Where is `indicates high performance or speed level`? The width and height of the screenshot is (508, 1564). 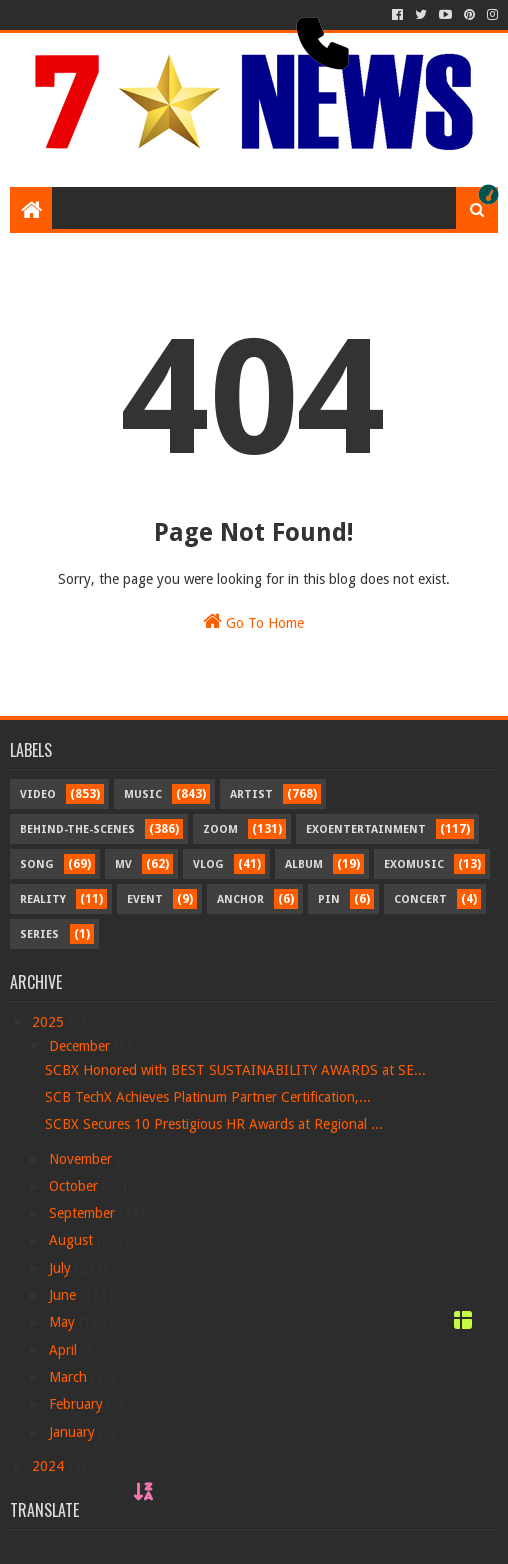
indicates high performance or speed level is located at coordinates (488, 194).